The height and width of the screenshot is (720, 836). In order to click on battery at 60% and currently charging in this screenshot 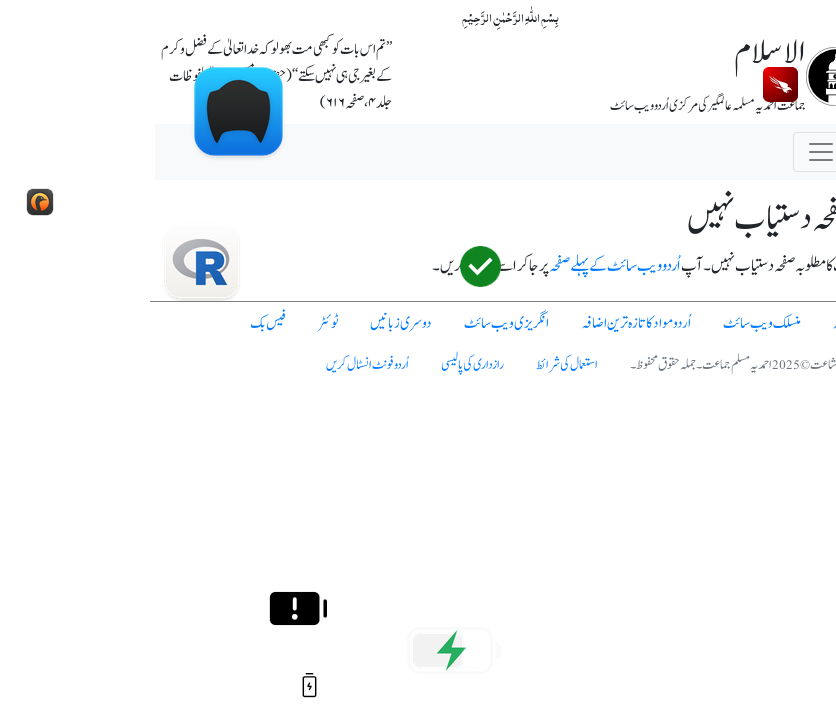, I will do `click(454, 650)`.